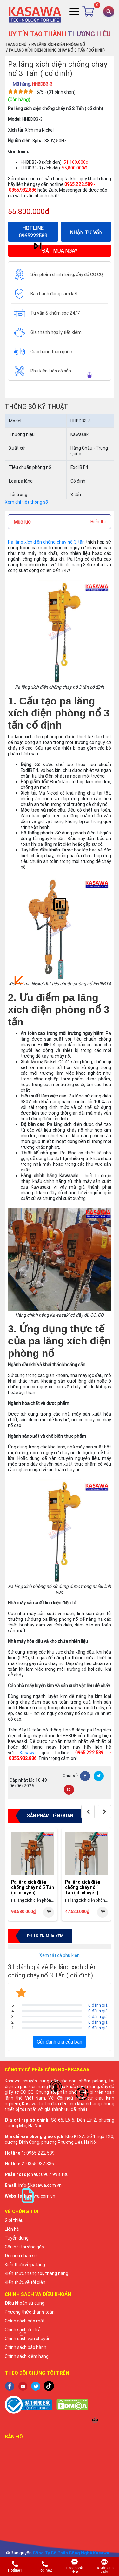 This screenshot has width=119, height=2576. What do you see at coordinates (60, 904) in the screenshot?
I see `view analytics and reports` at bounding box center [60, 904].